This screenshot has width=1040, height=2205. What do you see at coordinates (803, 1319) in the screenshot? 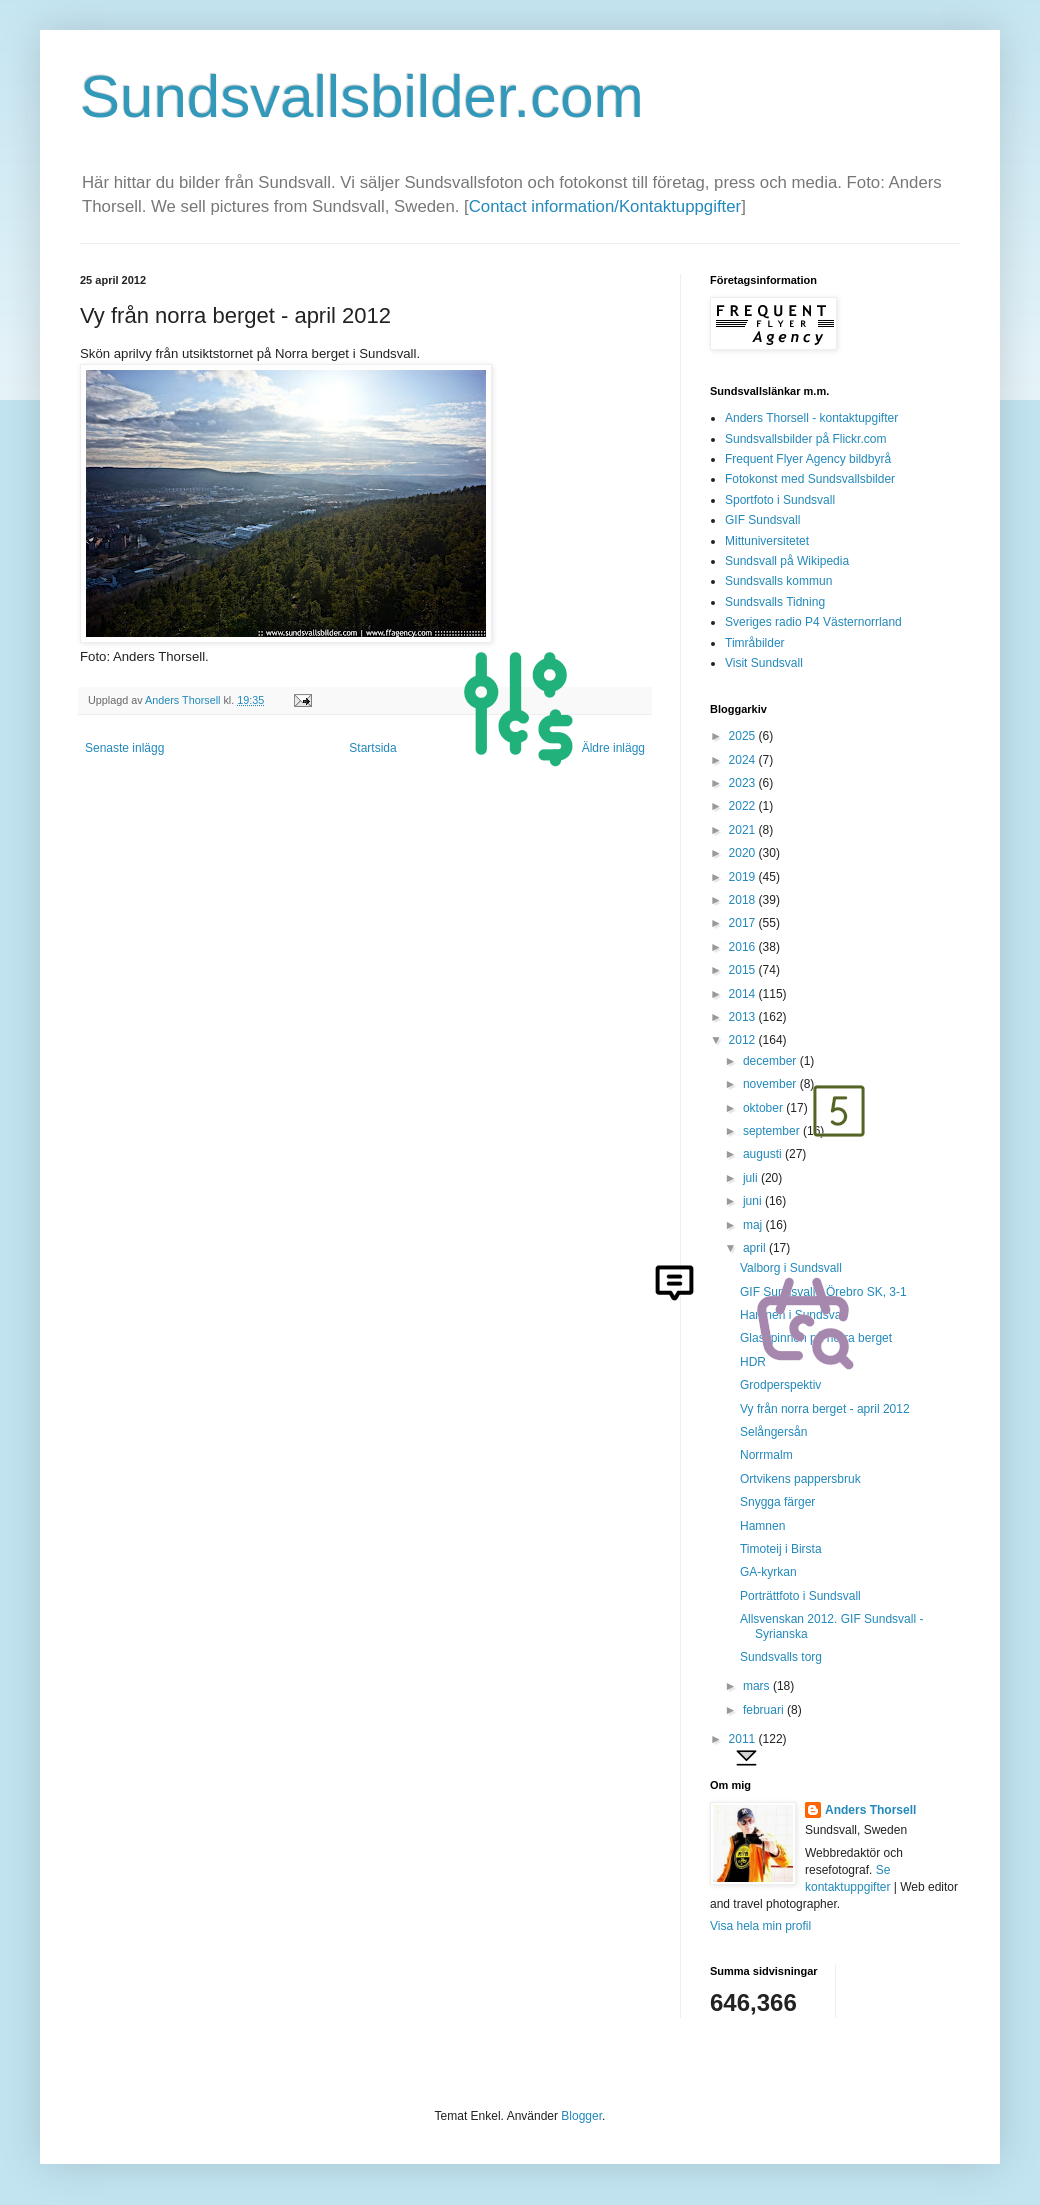
I see `search items in your shopping basket` at bounding box center [803, 1319].